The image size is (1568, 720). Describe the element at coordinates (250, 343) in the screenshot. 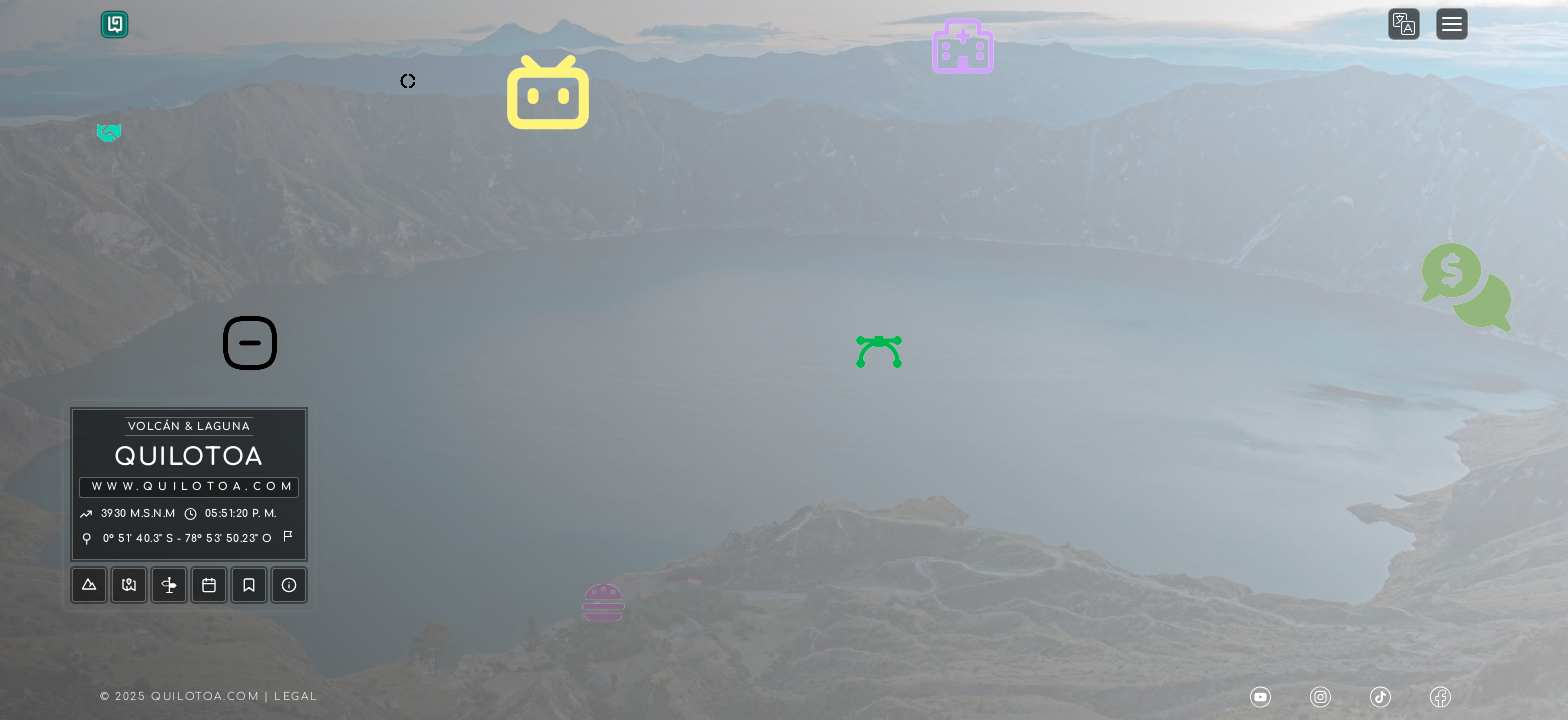

I see `remove an item from a list or collection` at that location.